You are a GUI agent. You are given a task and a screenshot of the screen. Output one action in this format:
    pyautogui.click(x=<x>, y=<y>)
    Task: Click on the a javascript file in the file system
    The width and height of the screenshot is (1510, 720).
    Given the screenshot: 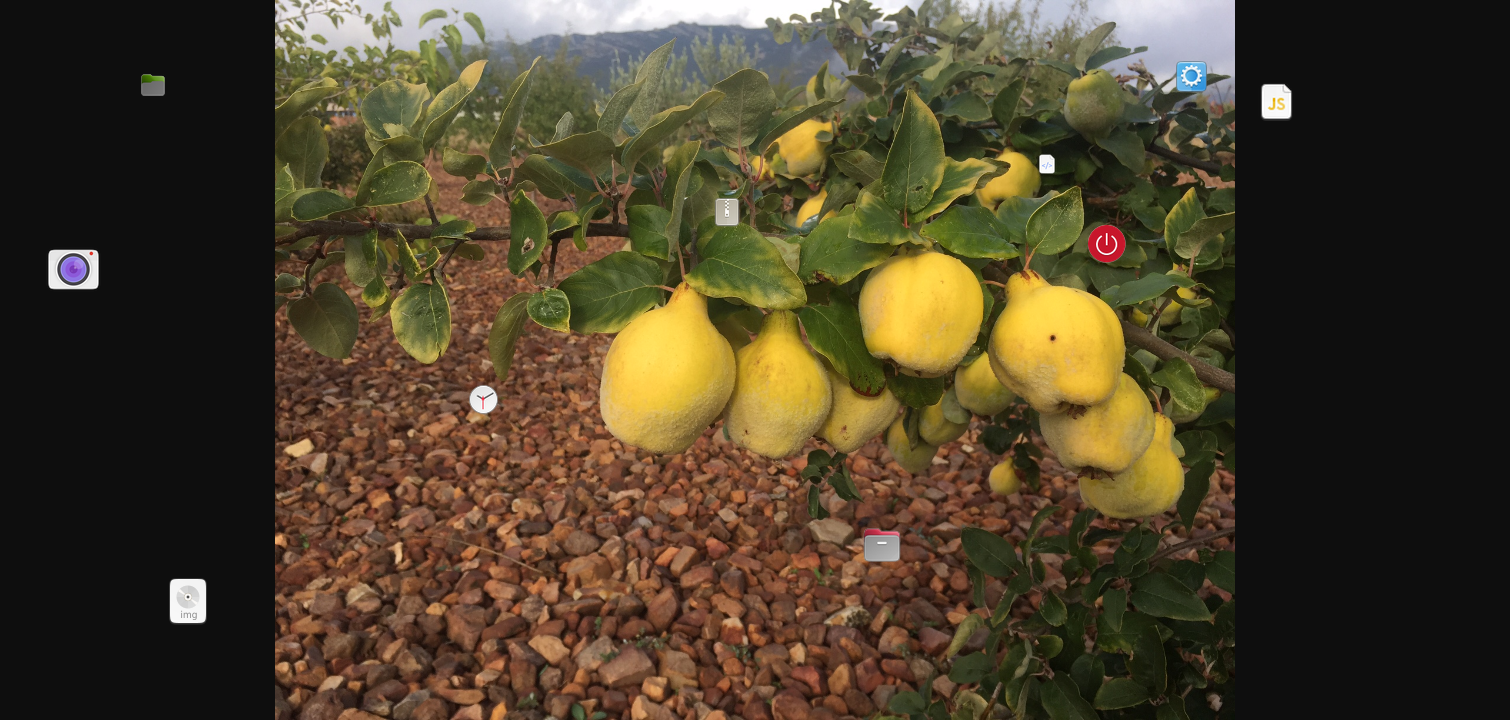 What is the action you would take?
    pyautogui.click(x=1276, y=101)
    